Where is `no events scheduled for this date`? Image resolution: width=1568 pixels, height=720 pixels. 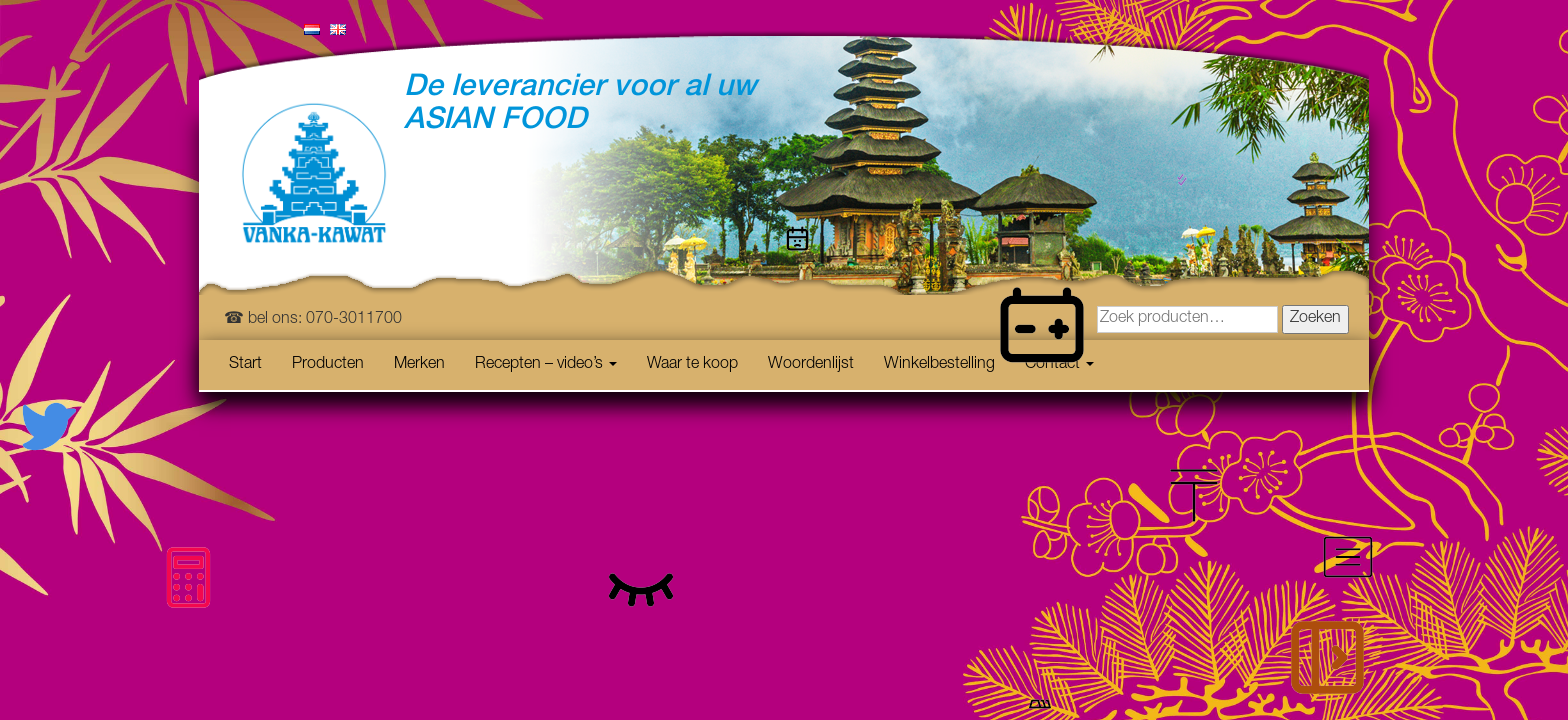
no events scheduled for this date is located at coordinates (797, 238).